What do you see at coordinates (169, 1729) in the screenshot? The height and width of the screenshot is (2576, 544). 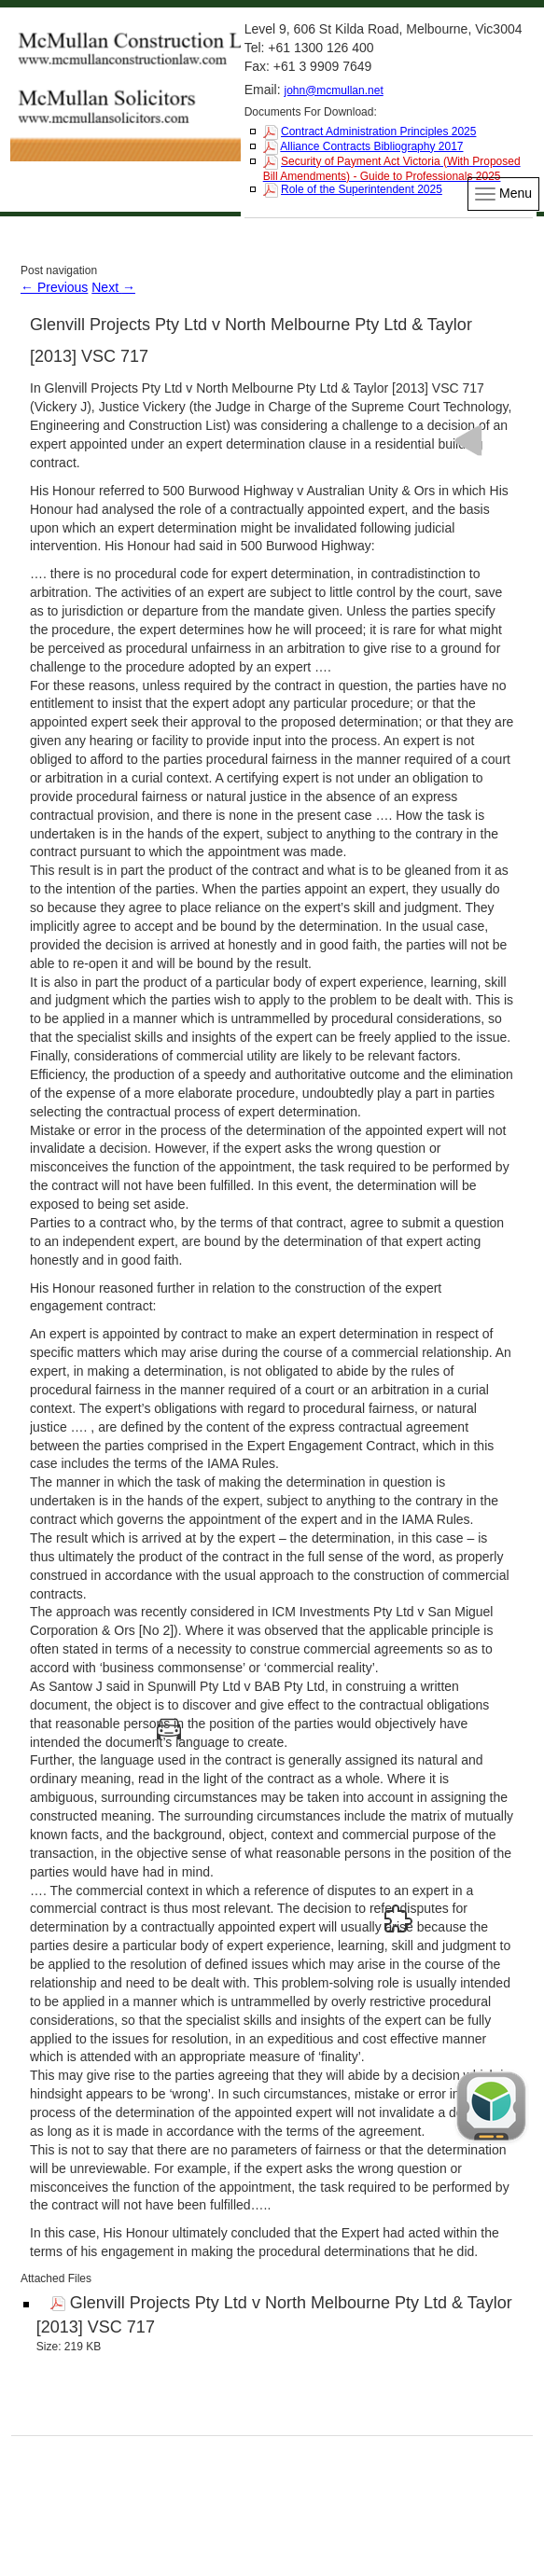 I see `access travel and transportation emoji` at bounding box center [169, 1729].